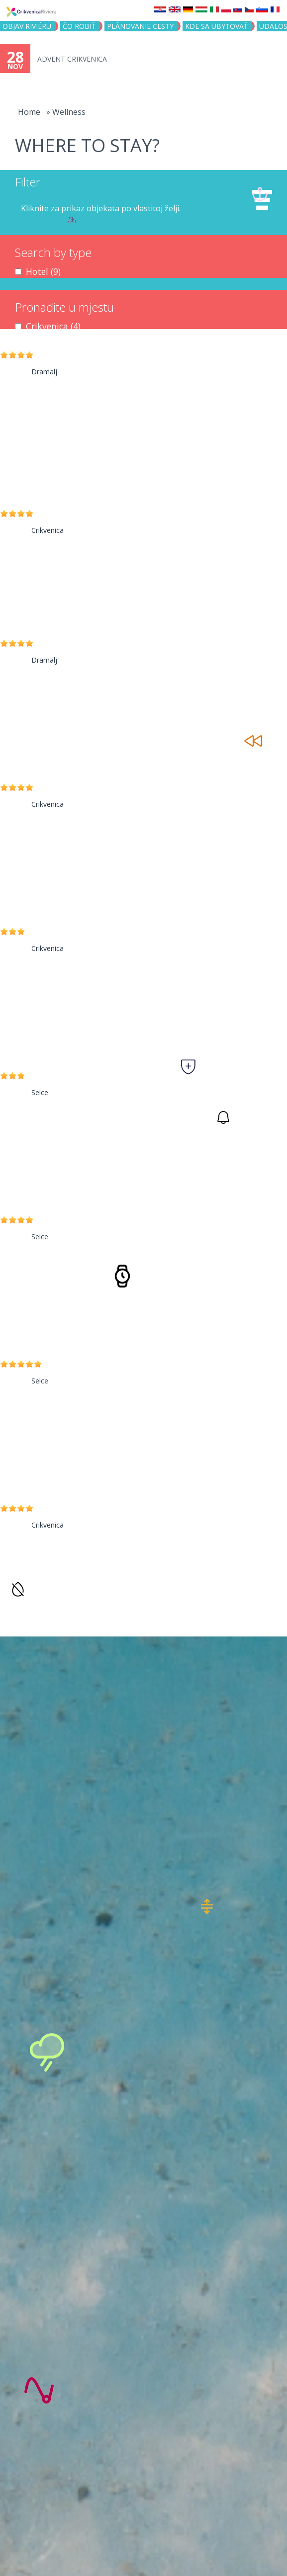 The height and width of the screenshot is (2576, 287). Describe the element at coordinates (254, 741) in the screenshot. I see `rewind media or skip backward` at that location.